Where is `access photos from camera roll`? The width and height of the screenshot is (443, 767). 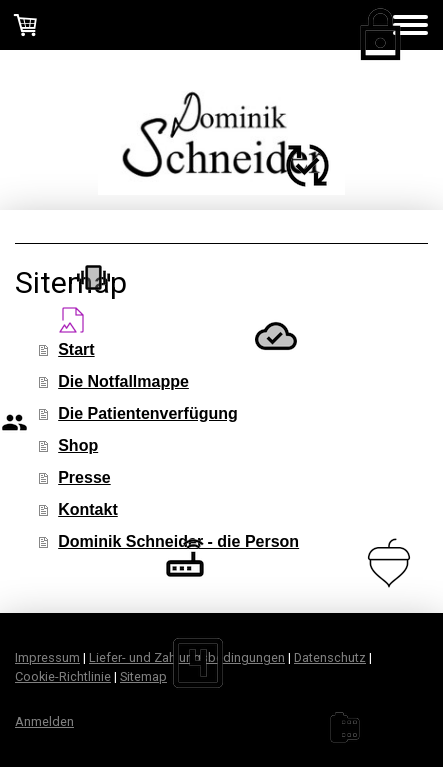
access photos from camera roll is located at coordinates (345, 728).